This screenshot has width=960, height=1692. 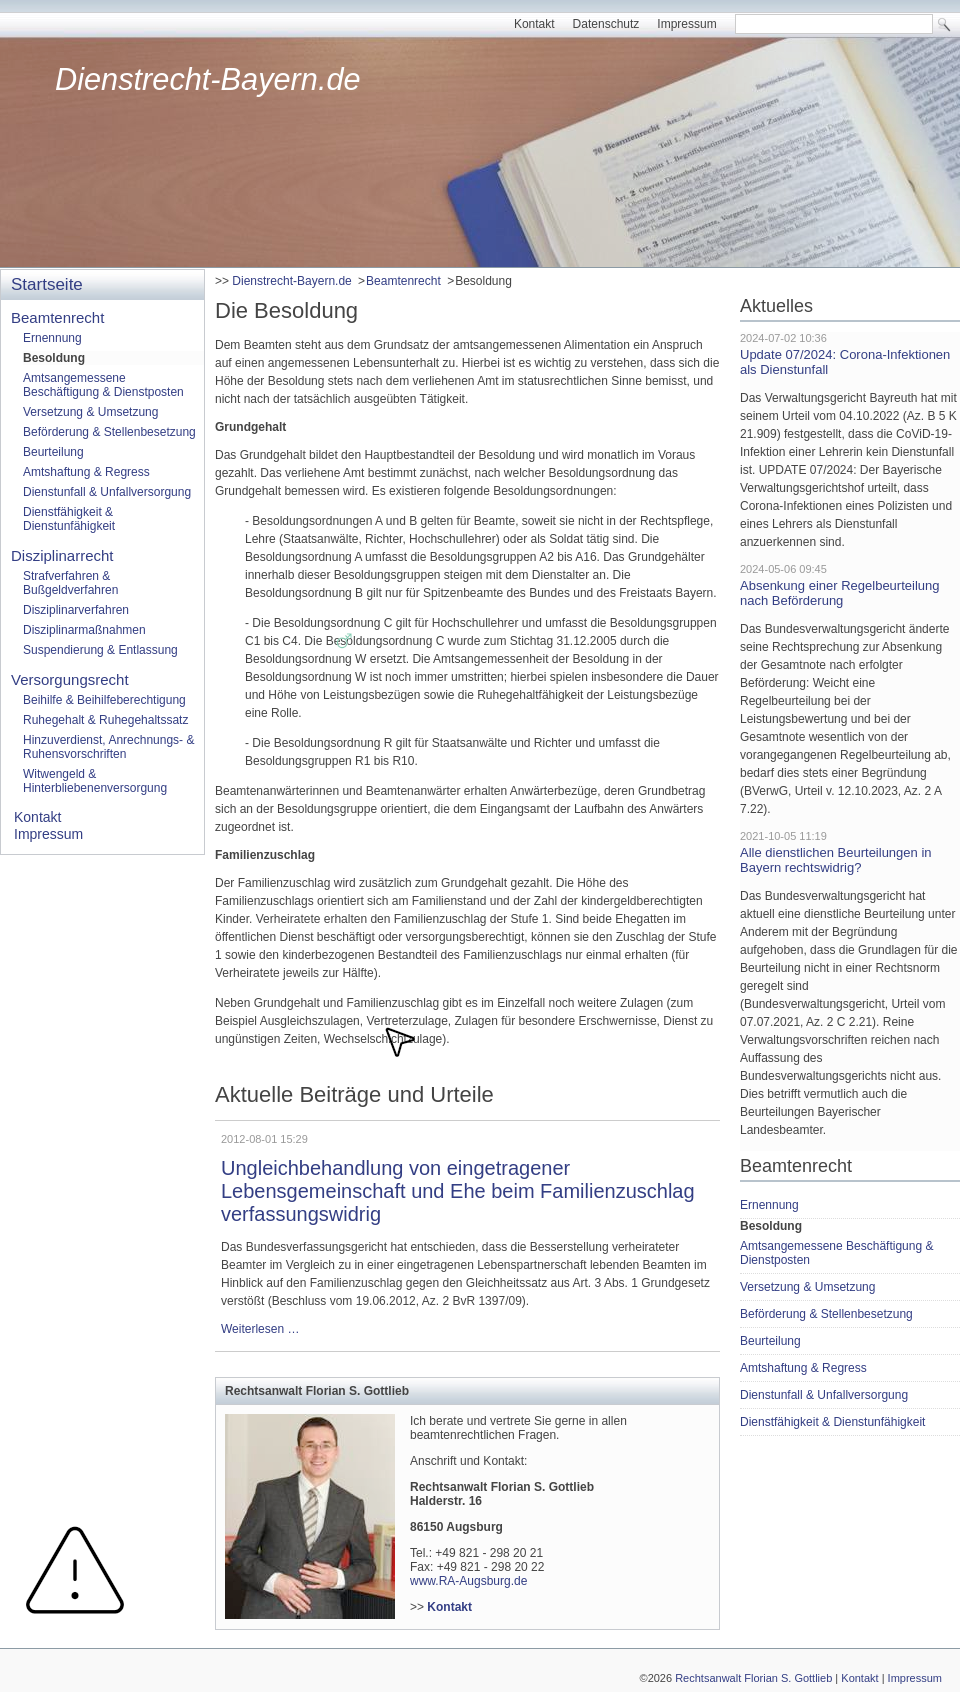 I want to click on indicates a warning or caution state, so click(x=75, y=1572).